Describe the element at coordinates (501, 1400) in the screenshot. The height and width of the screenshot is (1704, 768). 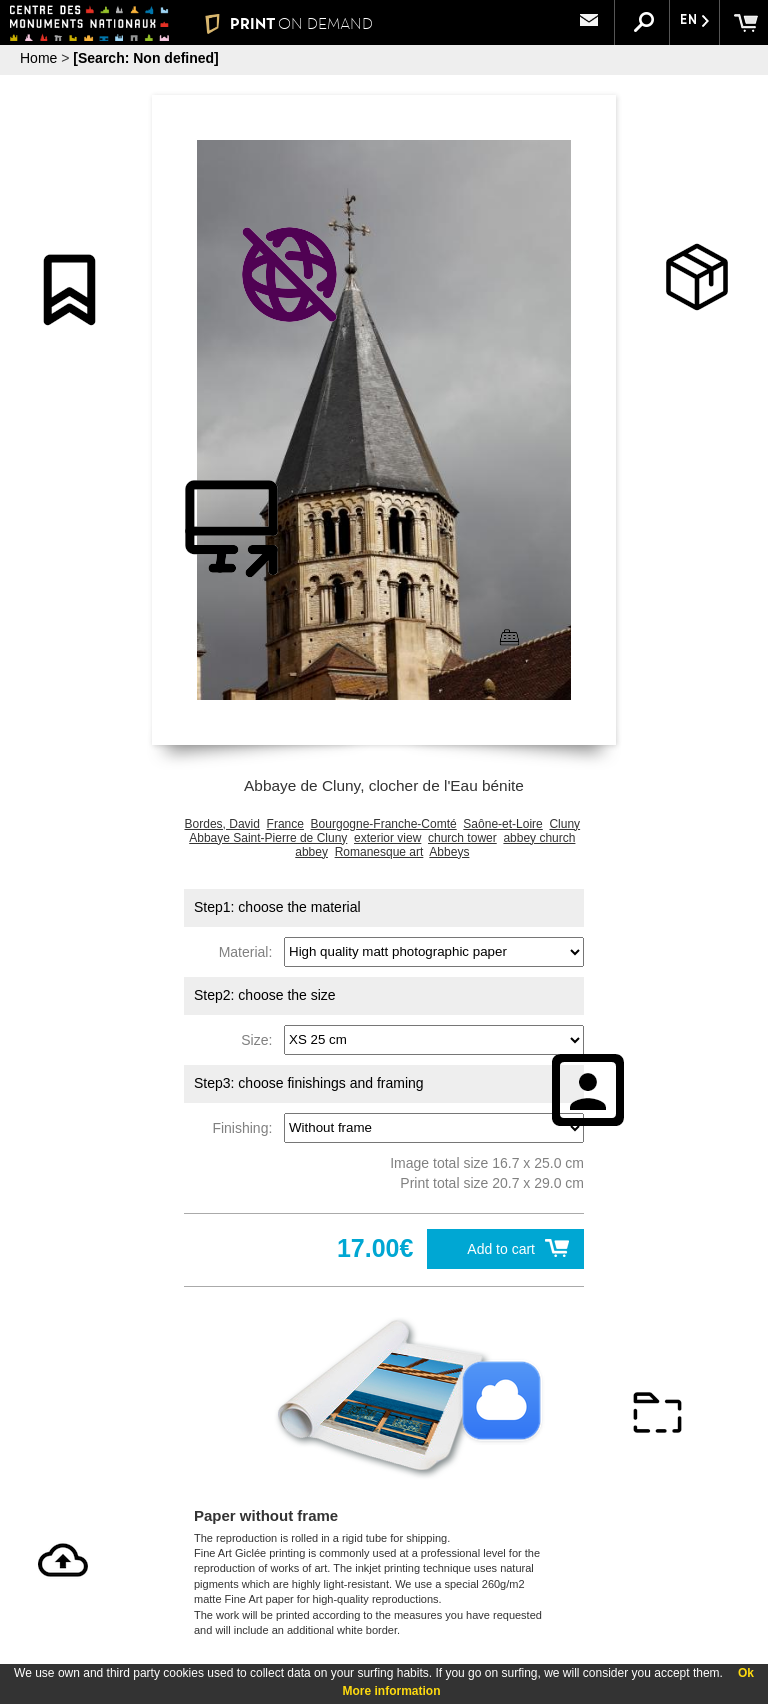
I see `access cloud storage or services` at that location.